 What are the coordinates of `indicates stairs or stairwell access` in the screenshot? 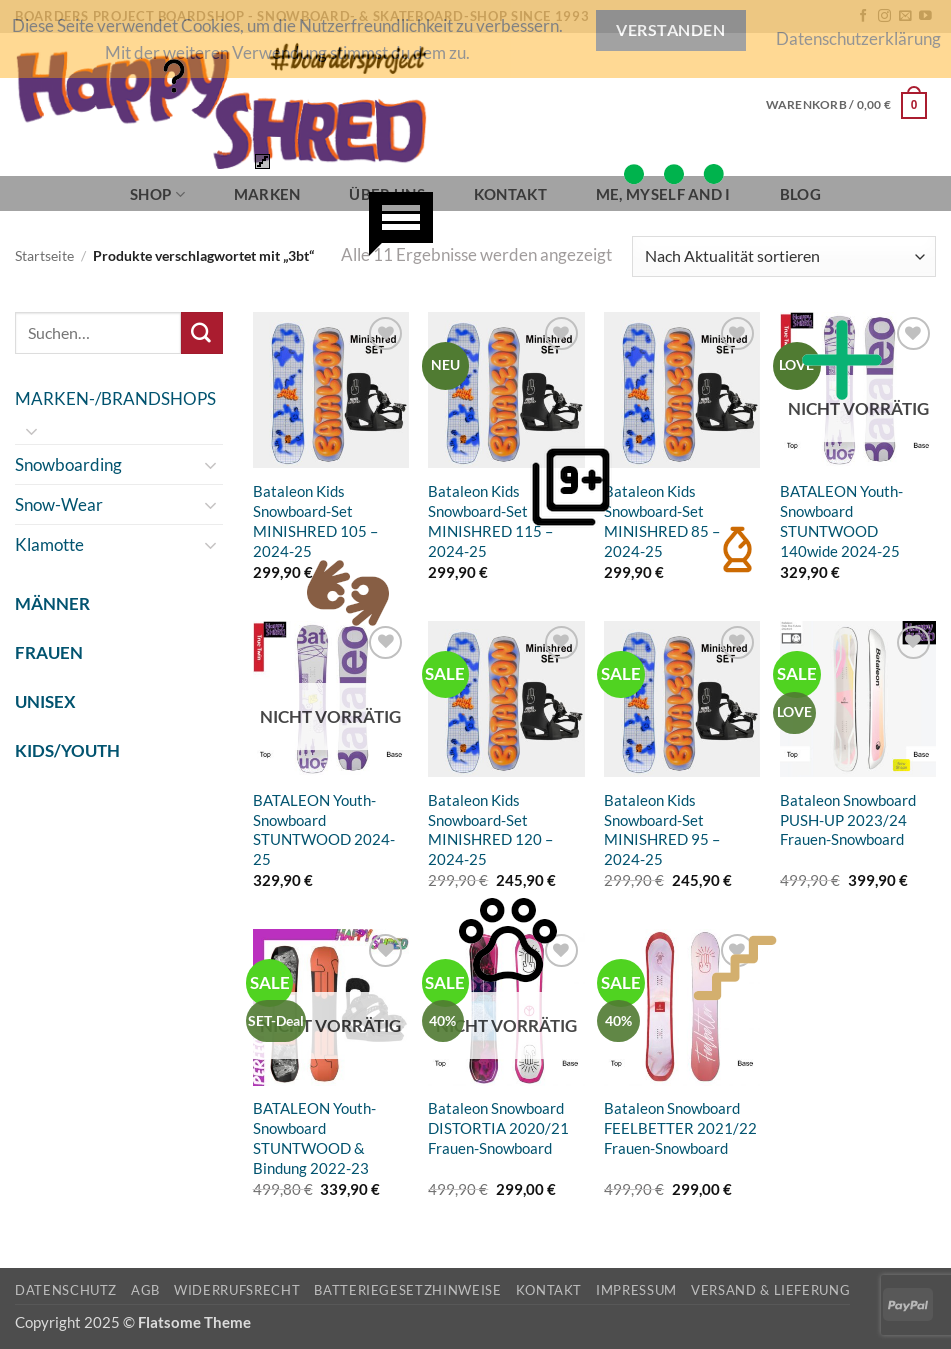 It's located at (735, 968).